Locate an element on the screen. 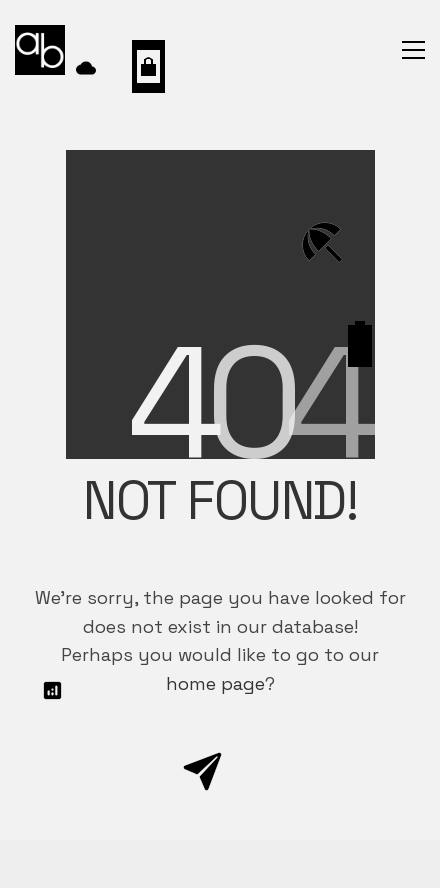 Image resolution: width=440 pixels, height=888 pixels. indicates current battery level is located at coordinates (360, 344).